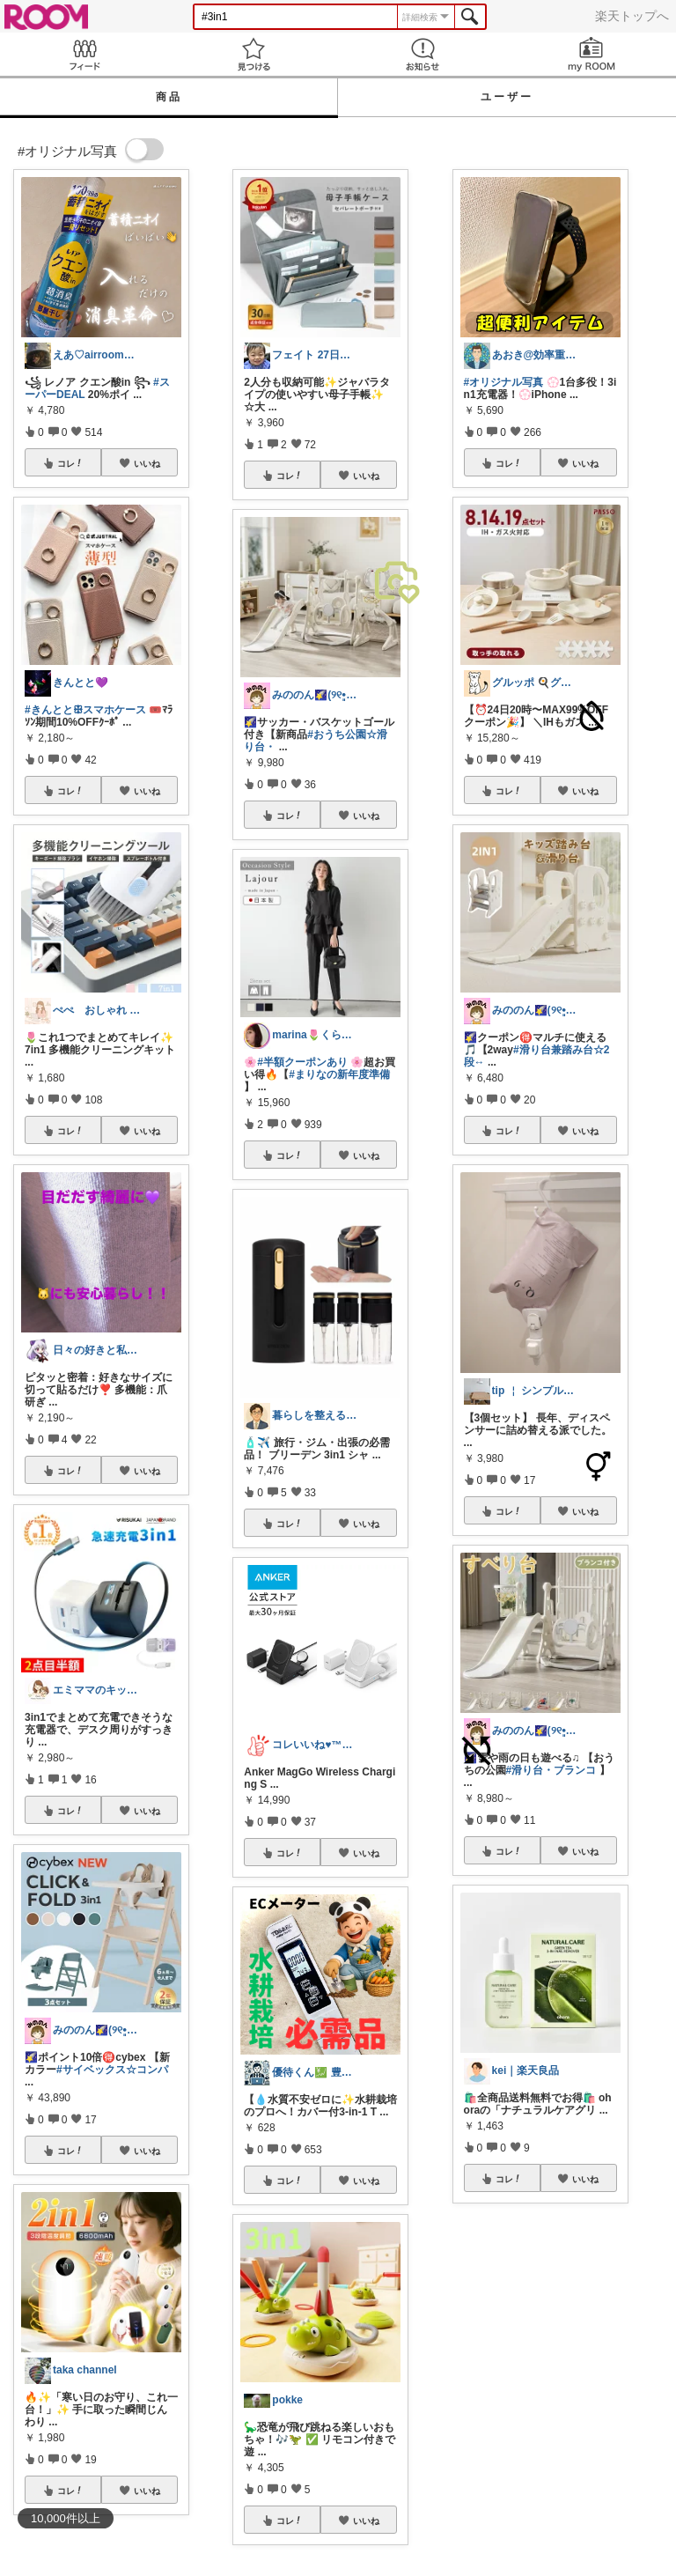 The height and width of the screenshot is (2576, 676). I want to click on sync is currently disabled, so click(477, 1750).